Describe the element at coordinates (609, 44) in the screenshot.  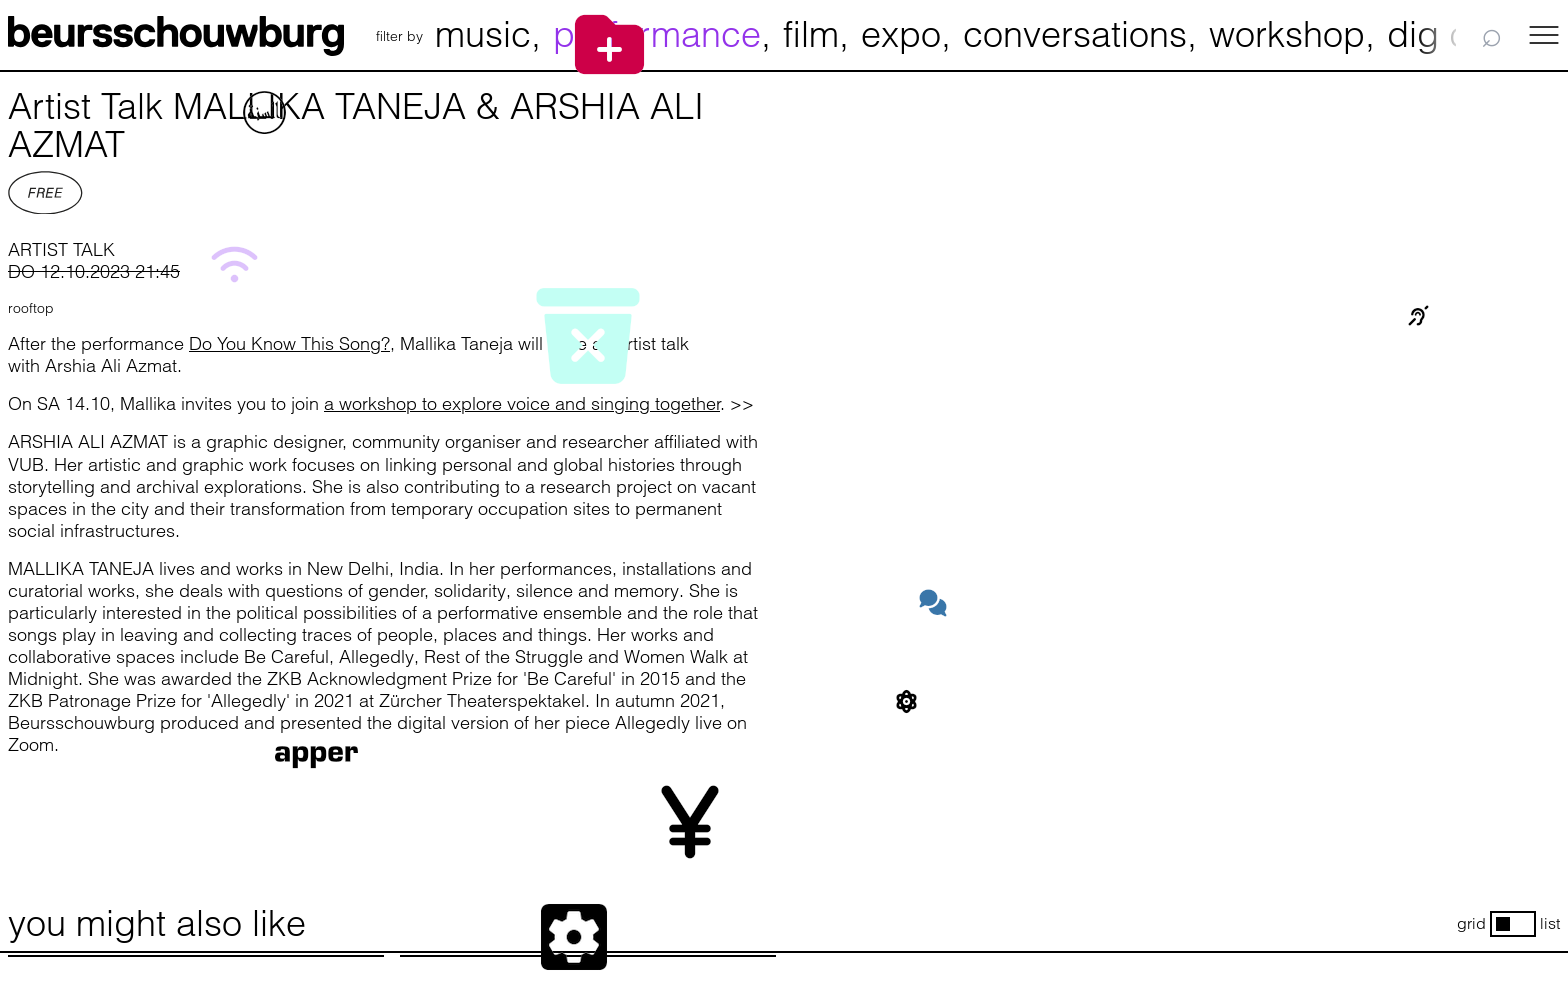
I see `create a new folder` at that location.